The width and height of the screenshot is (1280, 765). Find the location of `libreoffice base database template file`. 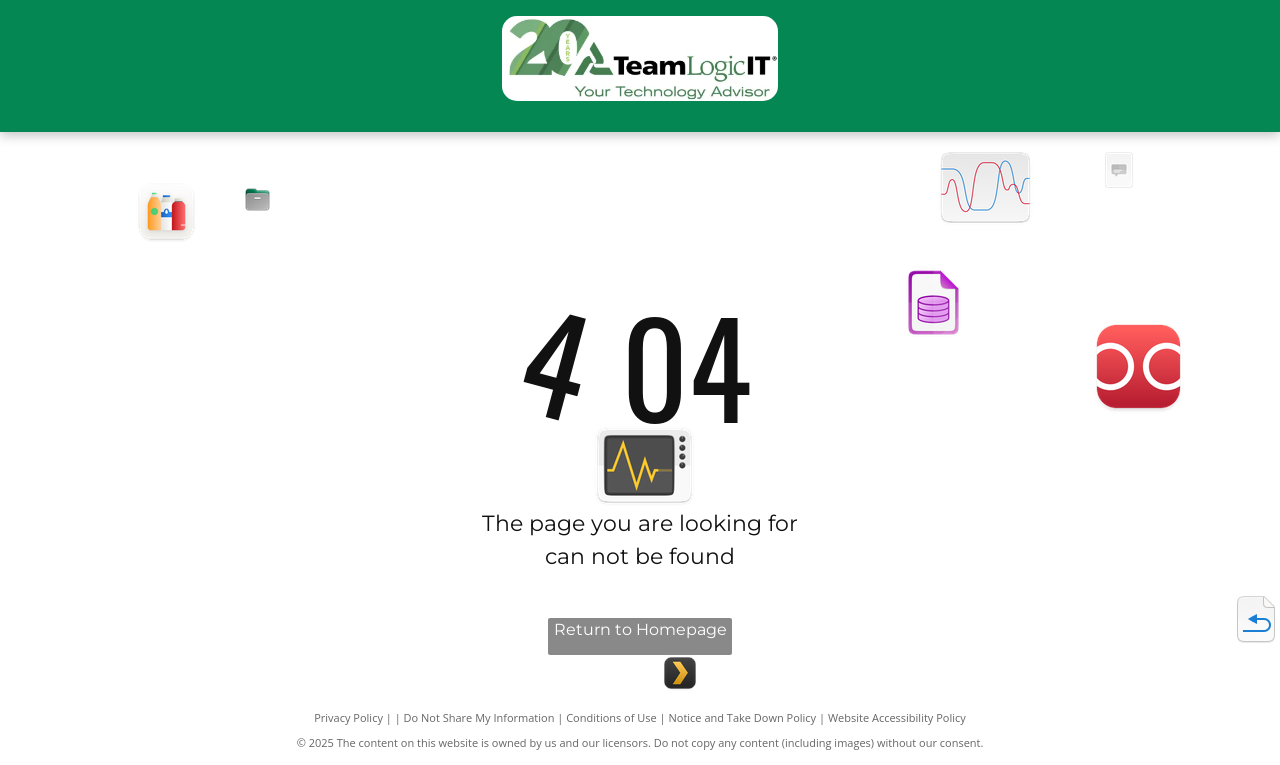

libreoffice base database template file is located at coordinates (933, 302).